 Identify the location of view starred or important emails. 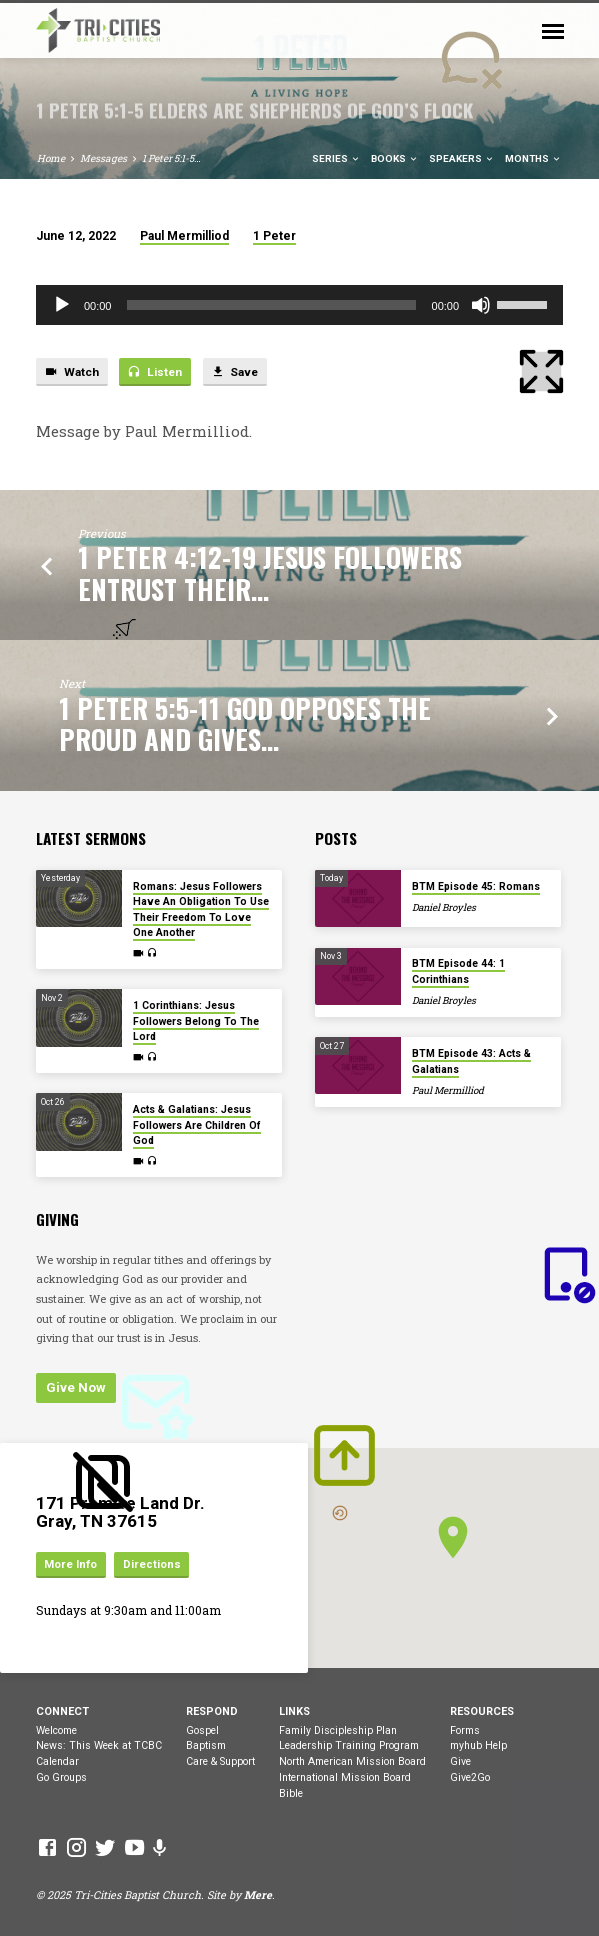
(156, 1402).